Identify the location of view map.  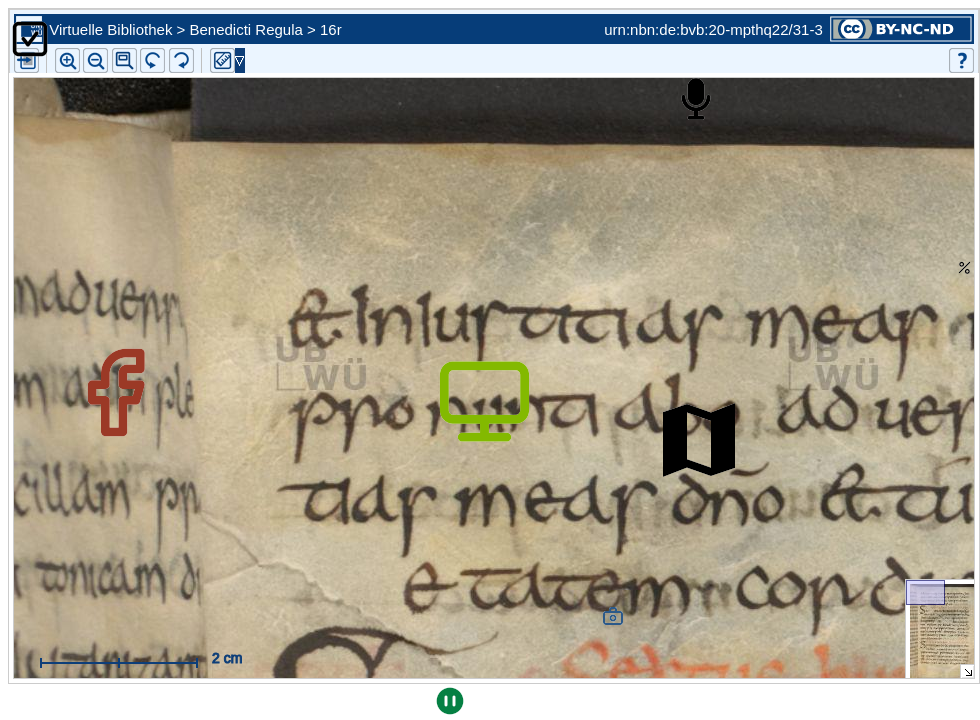
(699, 440).